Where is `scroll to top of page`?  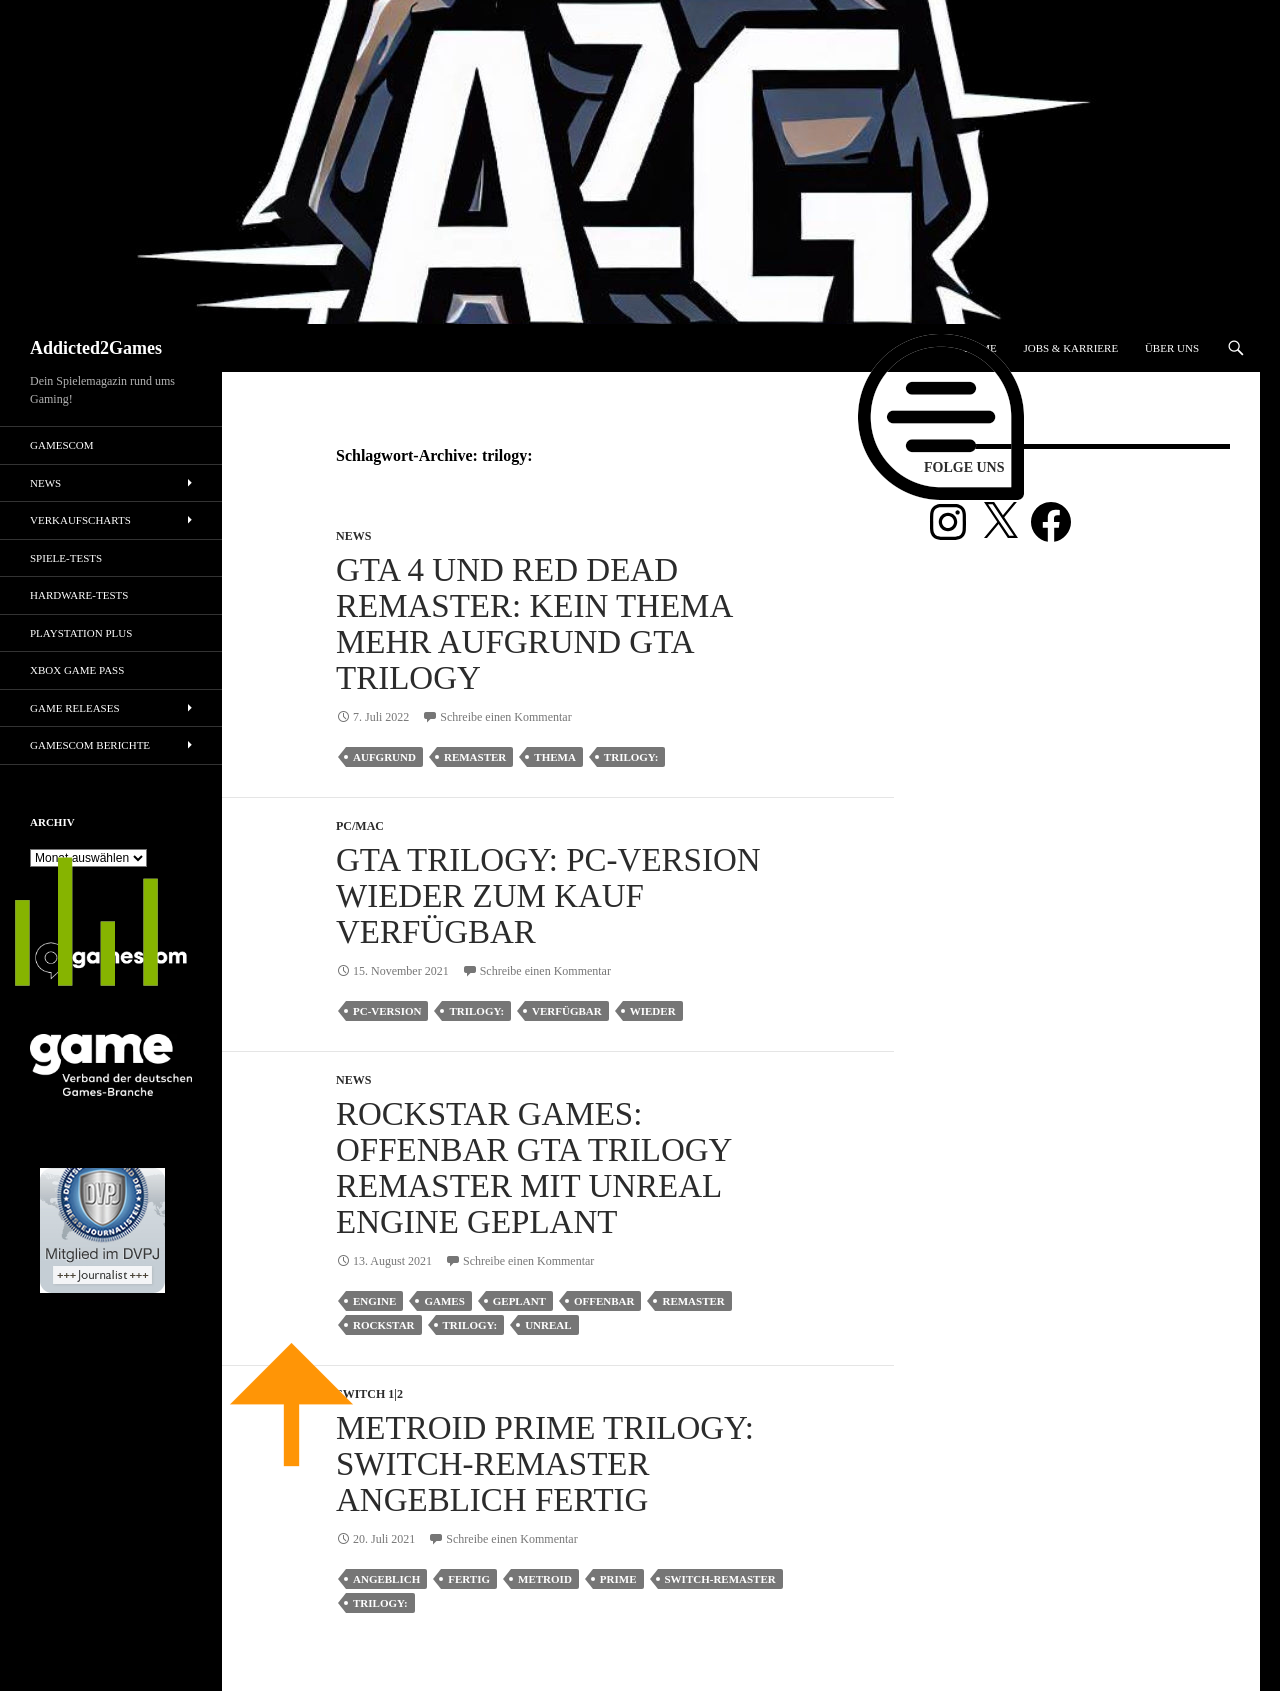 scroll to top of page is located at coordinates (291, 1404).